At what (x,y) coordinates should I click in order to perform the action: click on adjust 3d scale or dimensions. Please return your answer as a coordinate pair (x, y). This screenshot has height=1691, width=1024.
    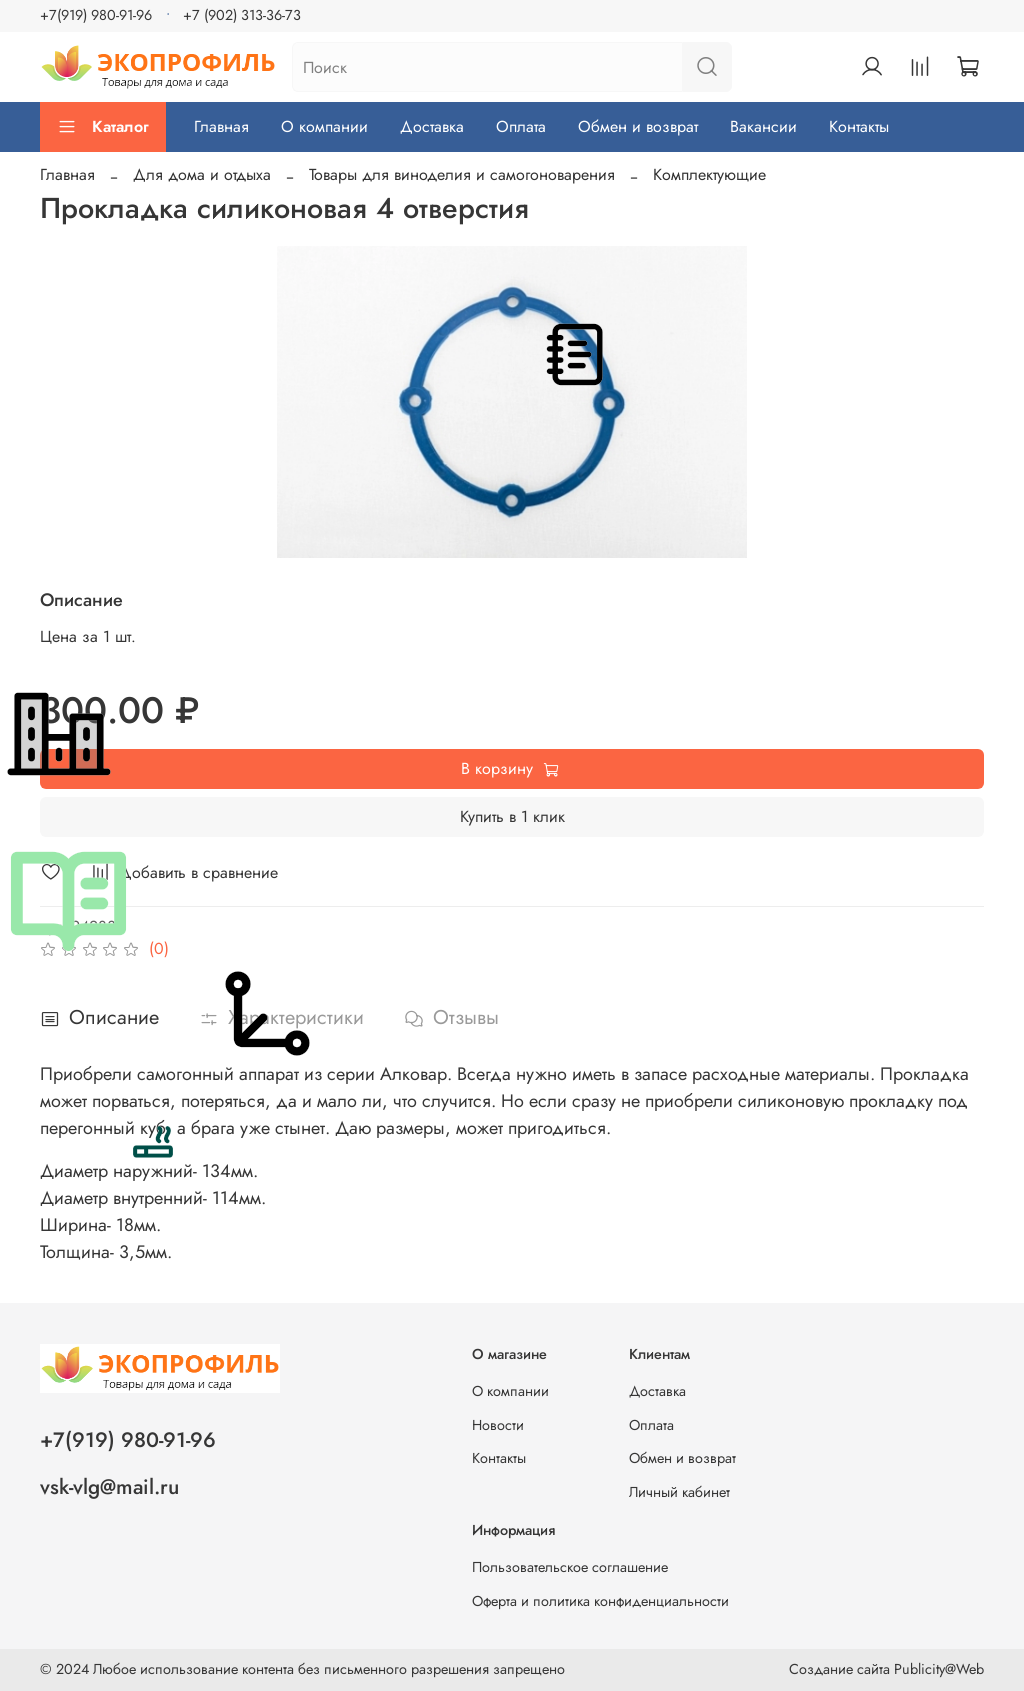
    Looking at the image, I should click on (267, 1013).